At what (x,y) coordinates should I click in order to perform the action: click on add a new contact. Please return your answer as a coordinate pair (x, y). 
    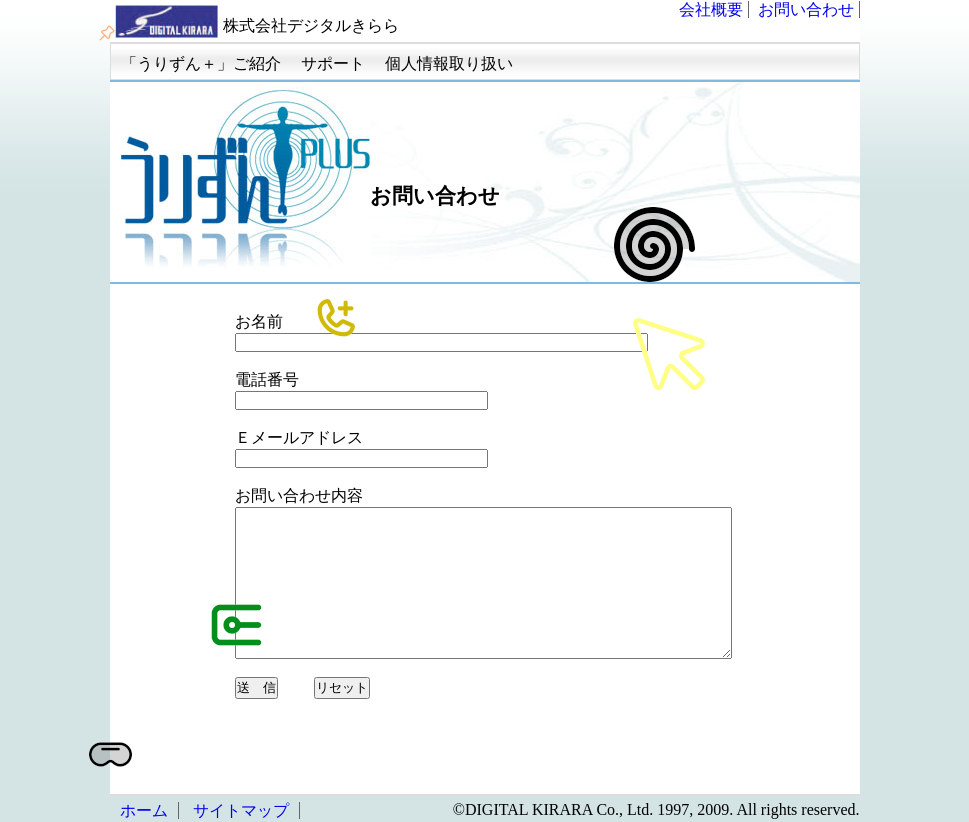
    Looking at the image, I should click on (337, 317).